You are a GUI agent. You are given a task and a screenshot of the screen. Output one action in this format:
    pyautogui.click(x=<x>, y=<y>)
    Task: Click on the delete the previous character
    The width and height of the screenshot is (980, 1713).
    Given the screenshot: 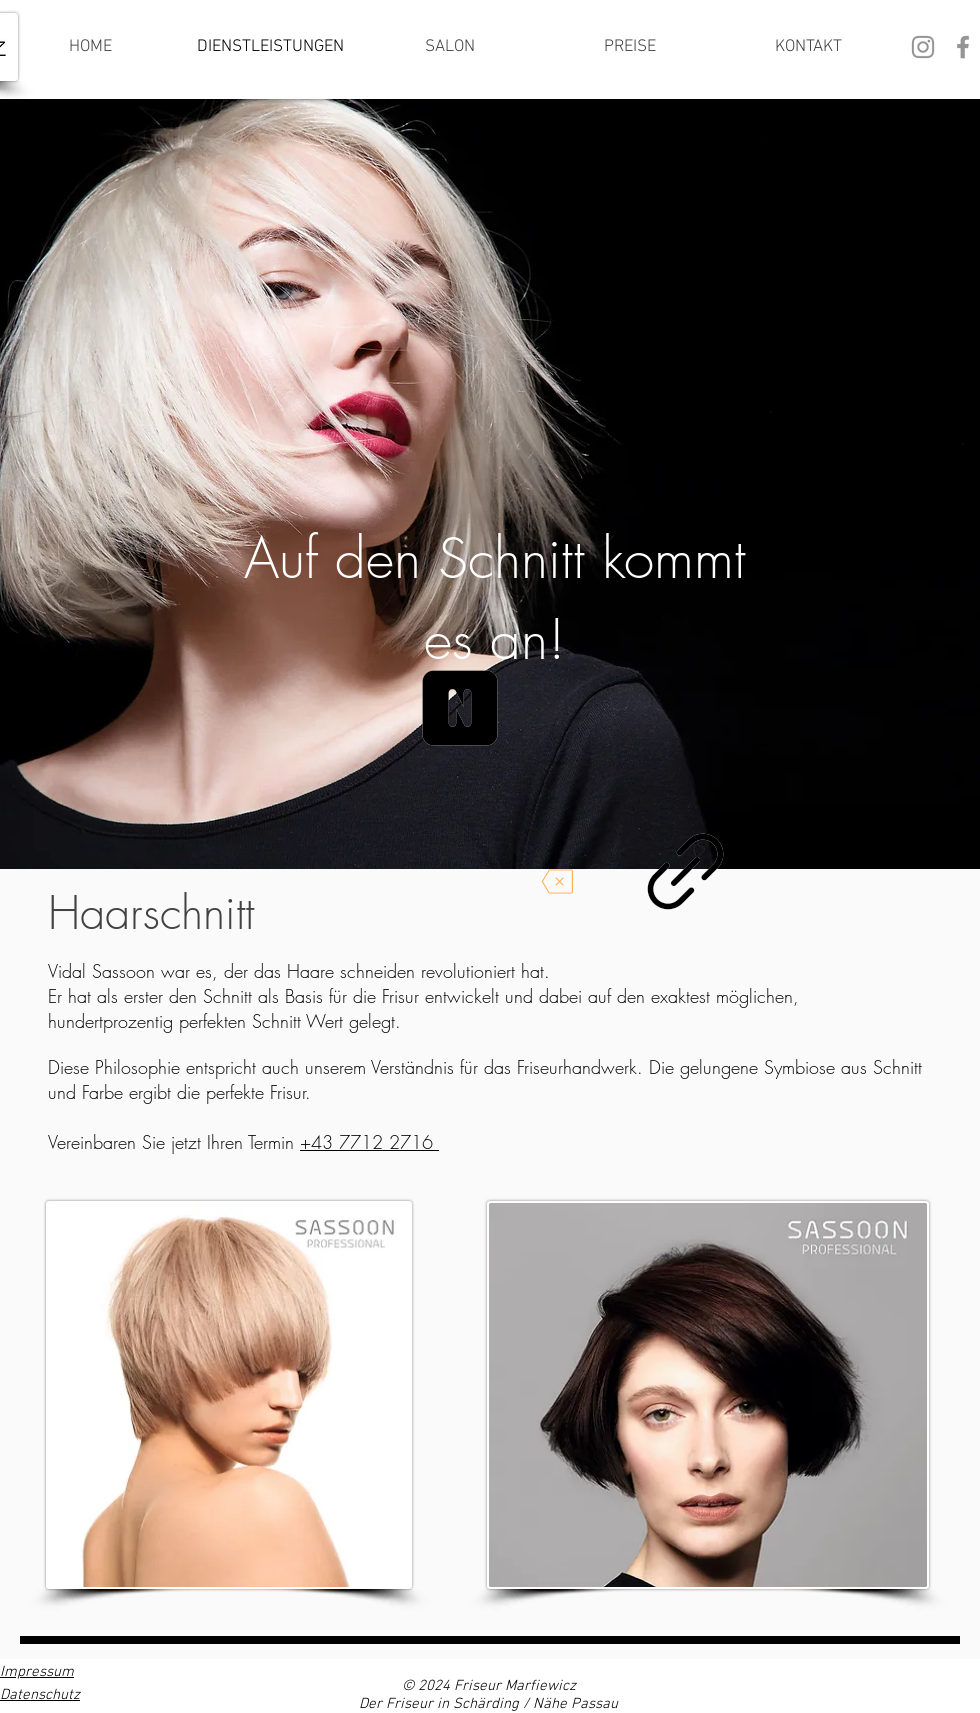 What is the action you would take?
    pyautogui.click(x=558, y=881)
    